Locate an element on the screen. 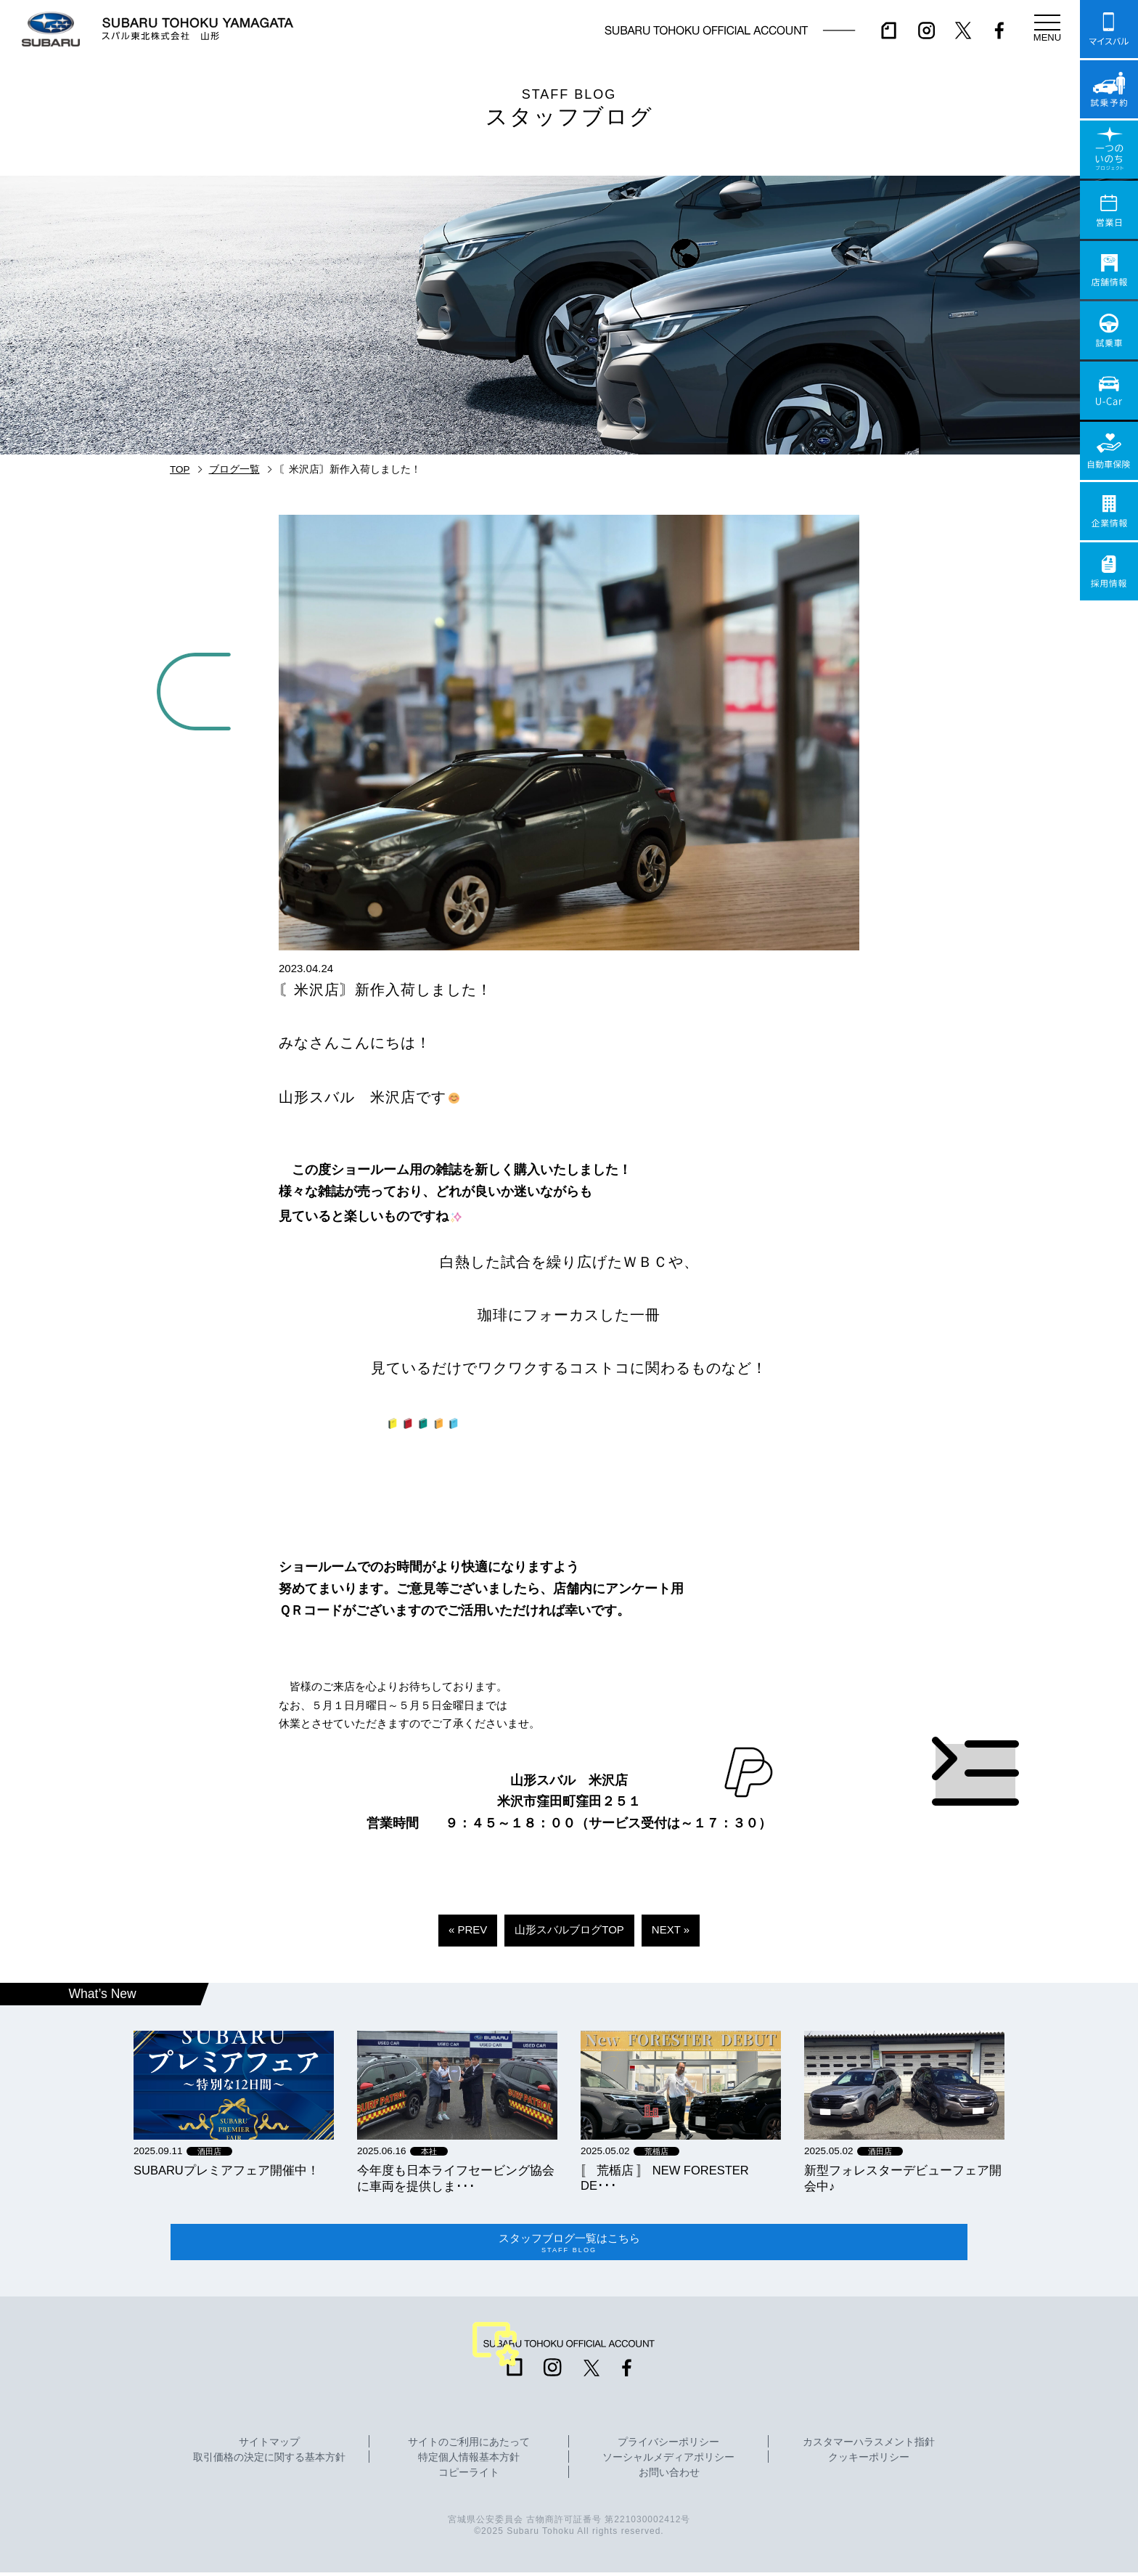 This screenshot has width=1138, height=2576. favorite or star a connected device is located at coordinates (494, 2341).